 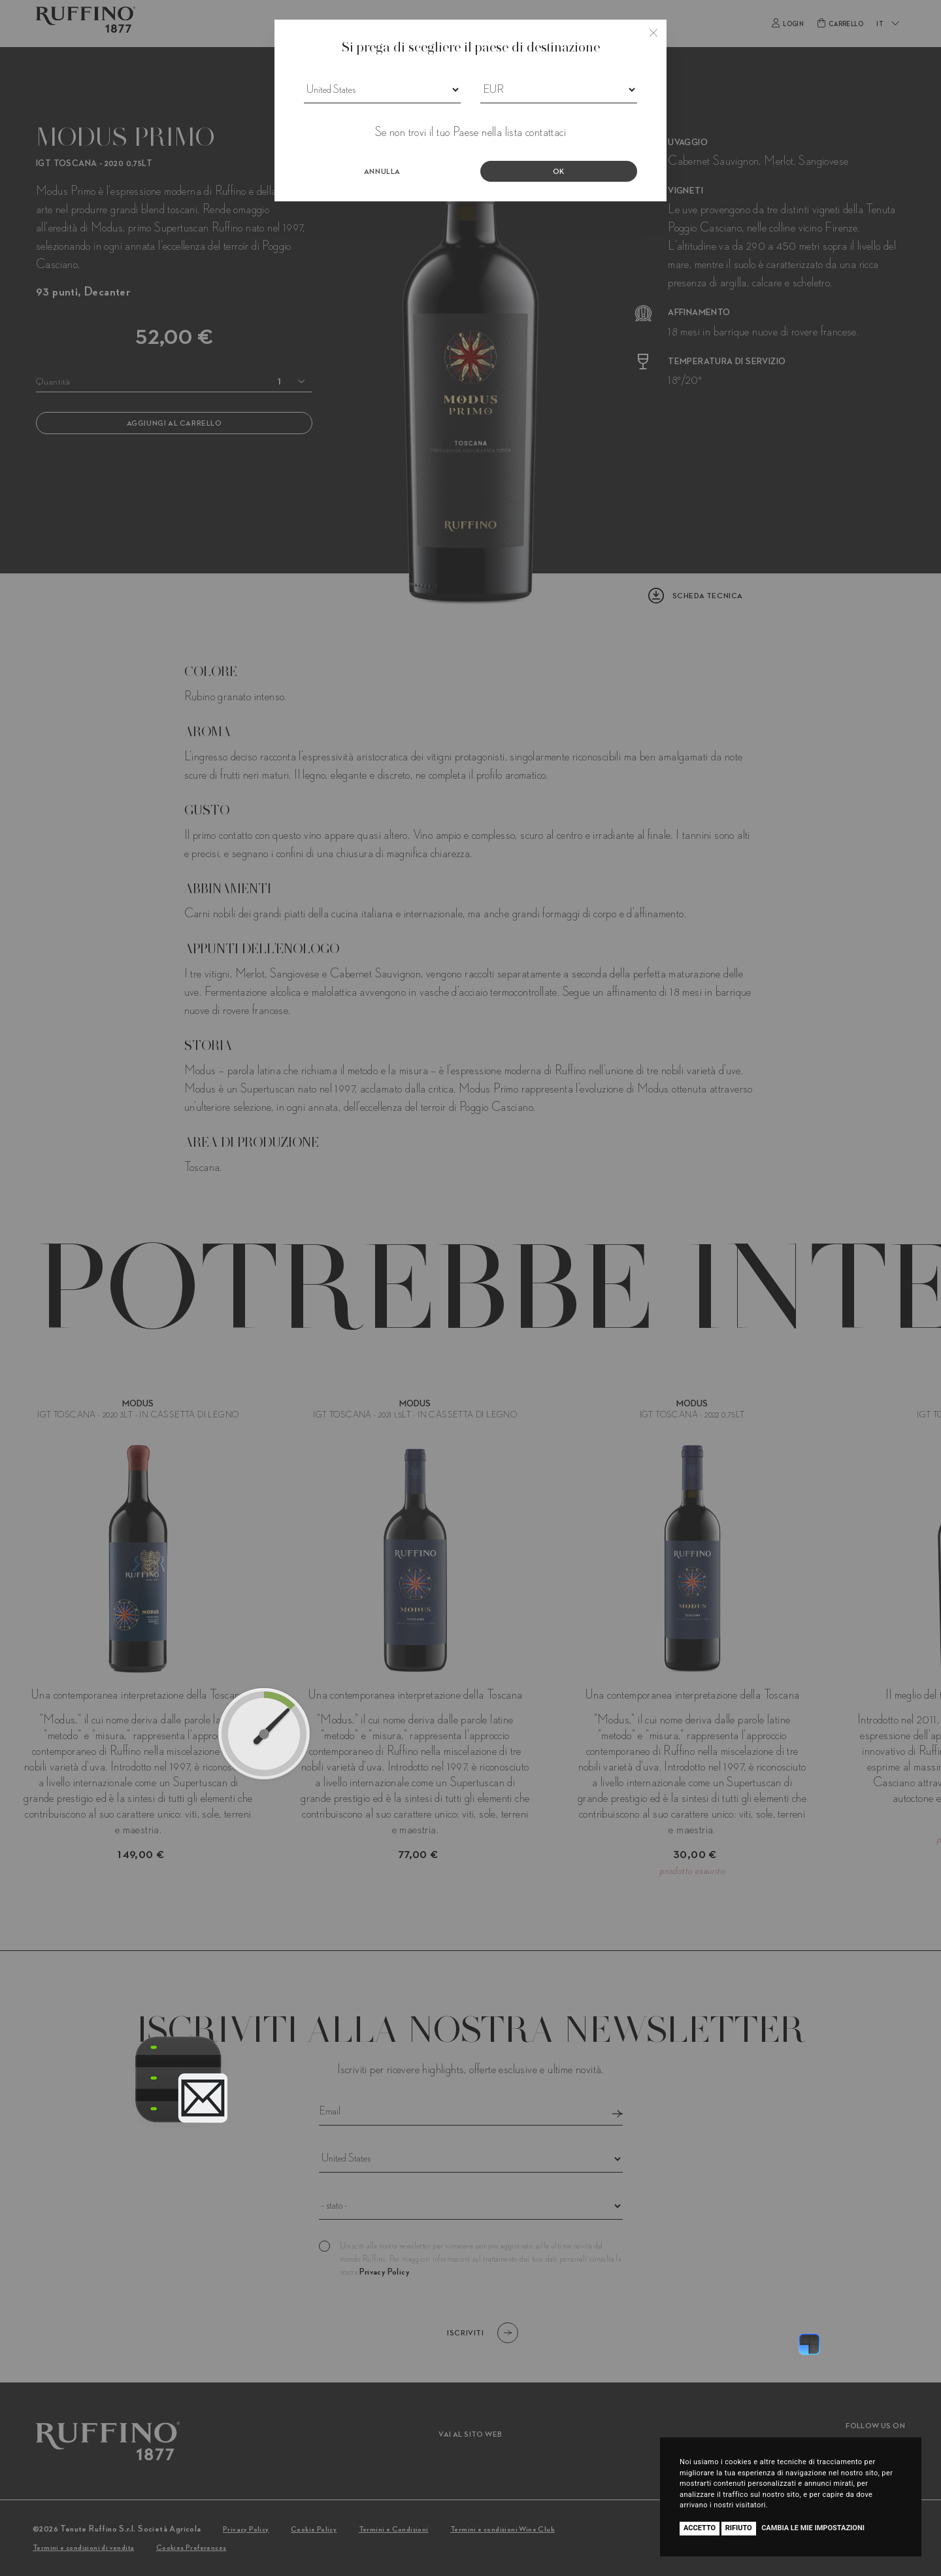 I want to click on configure mail server settings, so click(x=179, y=2081).